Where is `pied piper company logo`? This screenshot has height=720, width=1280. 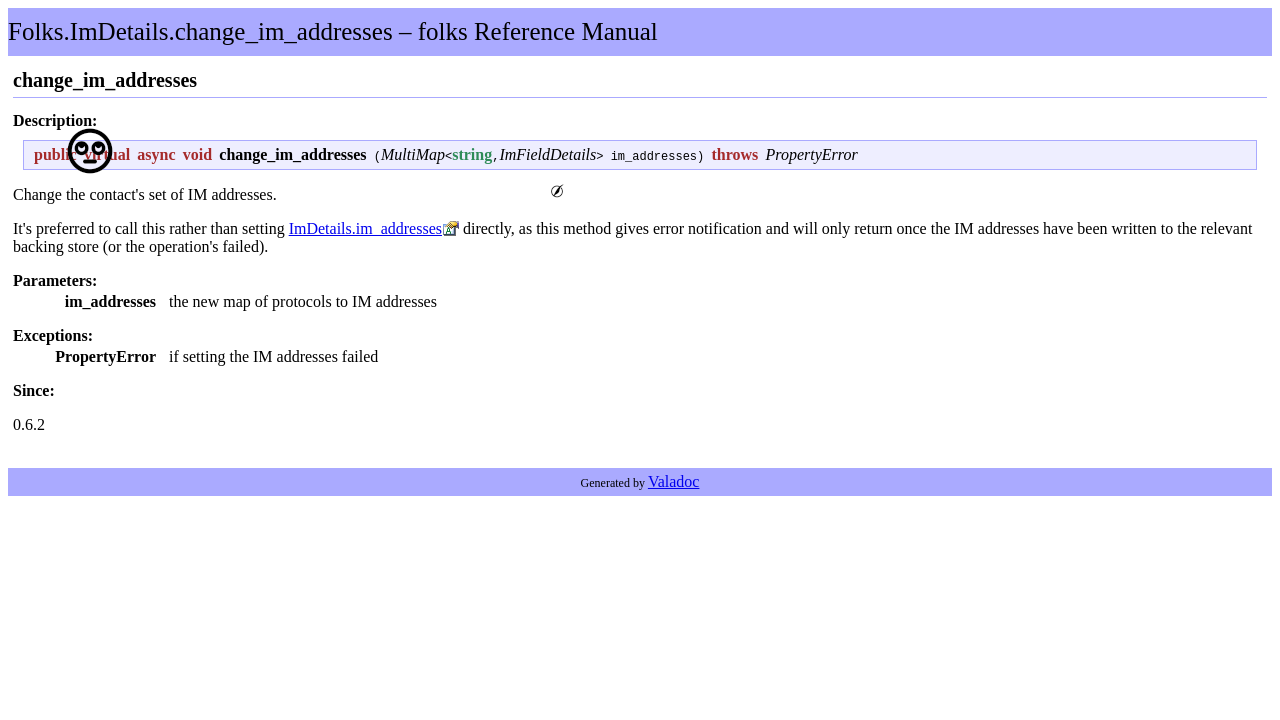
pied piper company logo is located at coordinates (557, 191).